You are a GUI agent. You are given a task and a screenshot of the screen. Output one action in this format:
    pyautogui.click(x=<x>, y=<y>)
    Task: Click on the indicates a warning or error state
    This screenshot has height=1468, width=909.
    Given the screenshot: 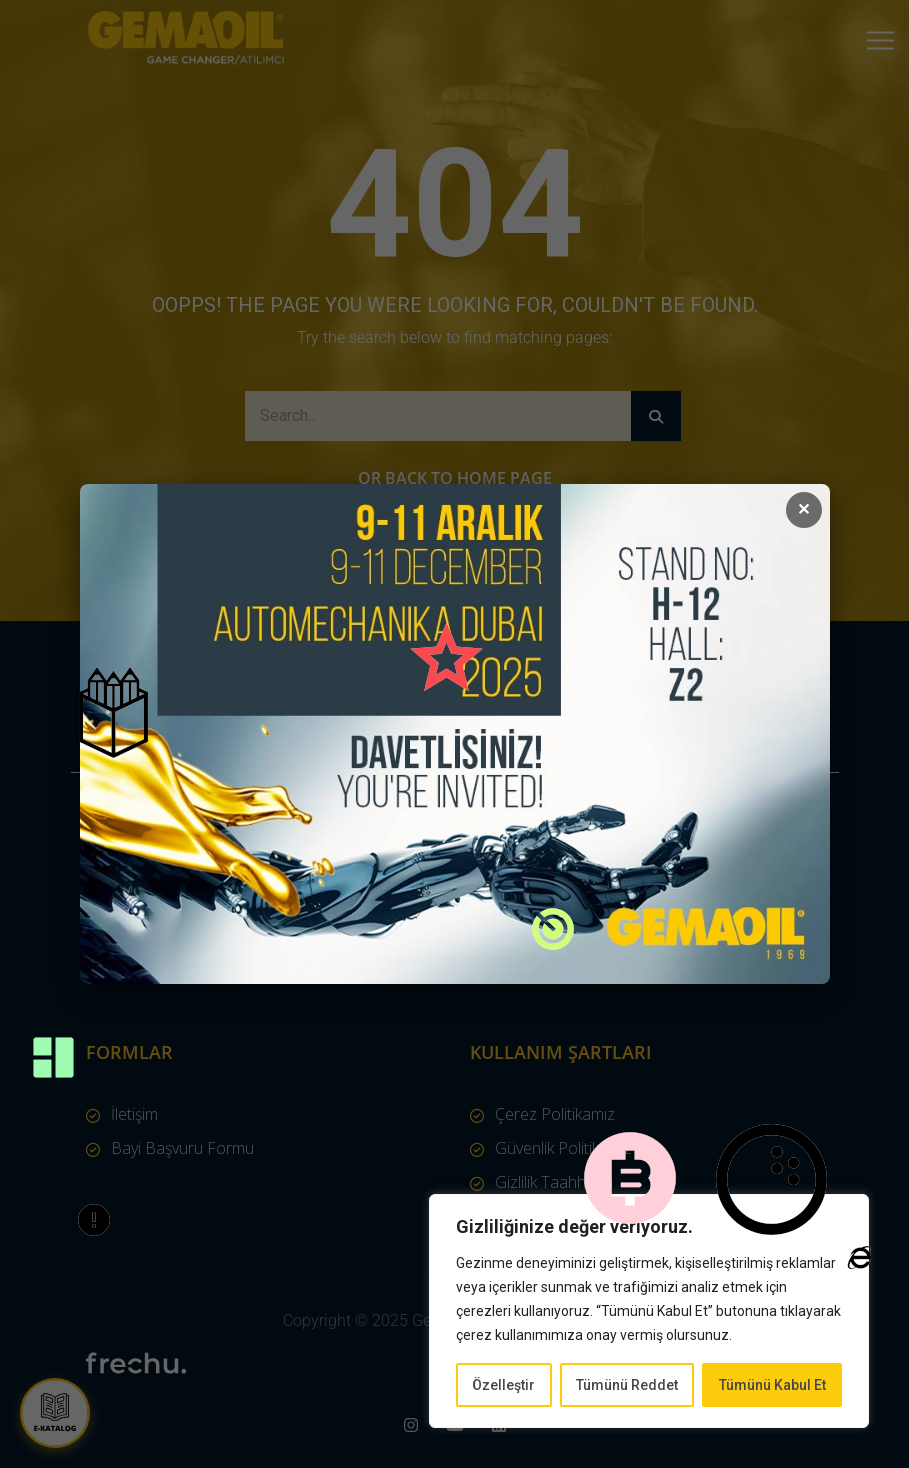 What is the action you would take?
    pyautogui.click(x=94, y=1220)
    